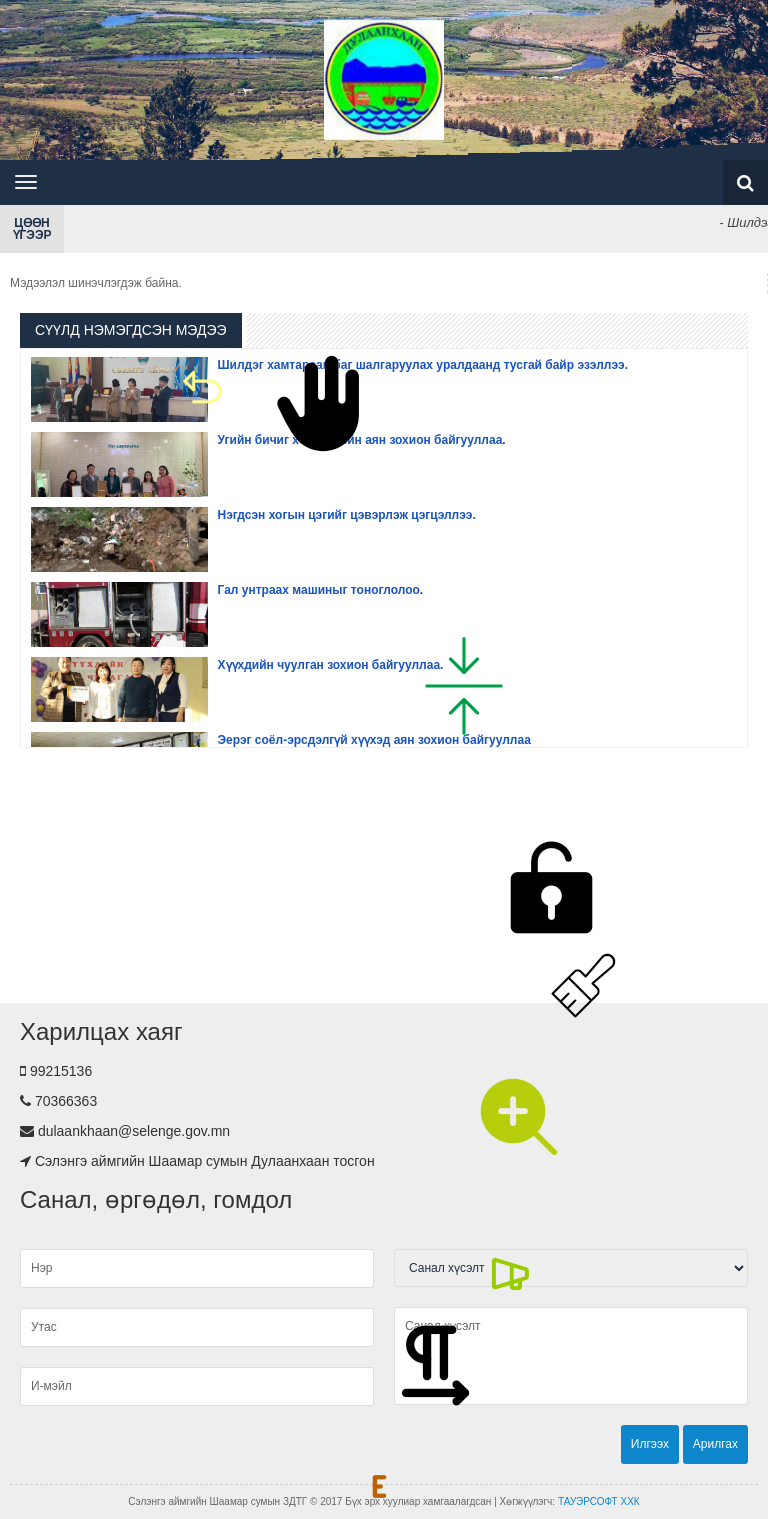  I want to click on indicates an "E" label or category marker, so click(379, 1486).